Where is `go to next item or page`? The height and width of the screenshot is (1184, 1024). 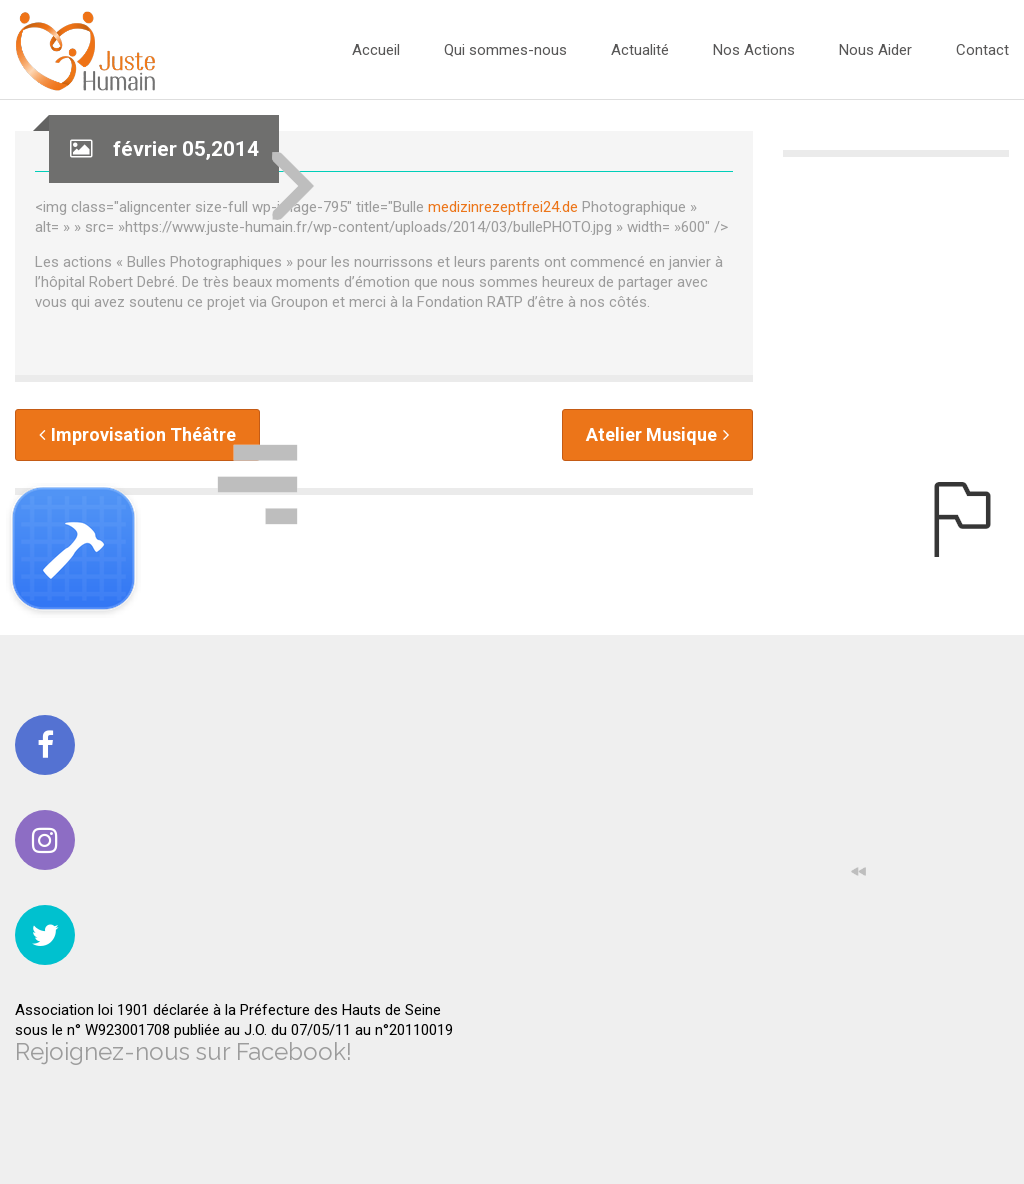 go to next item or page is located at coordinates (295, 186).